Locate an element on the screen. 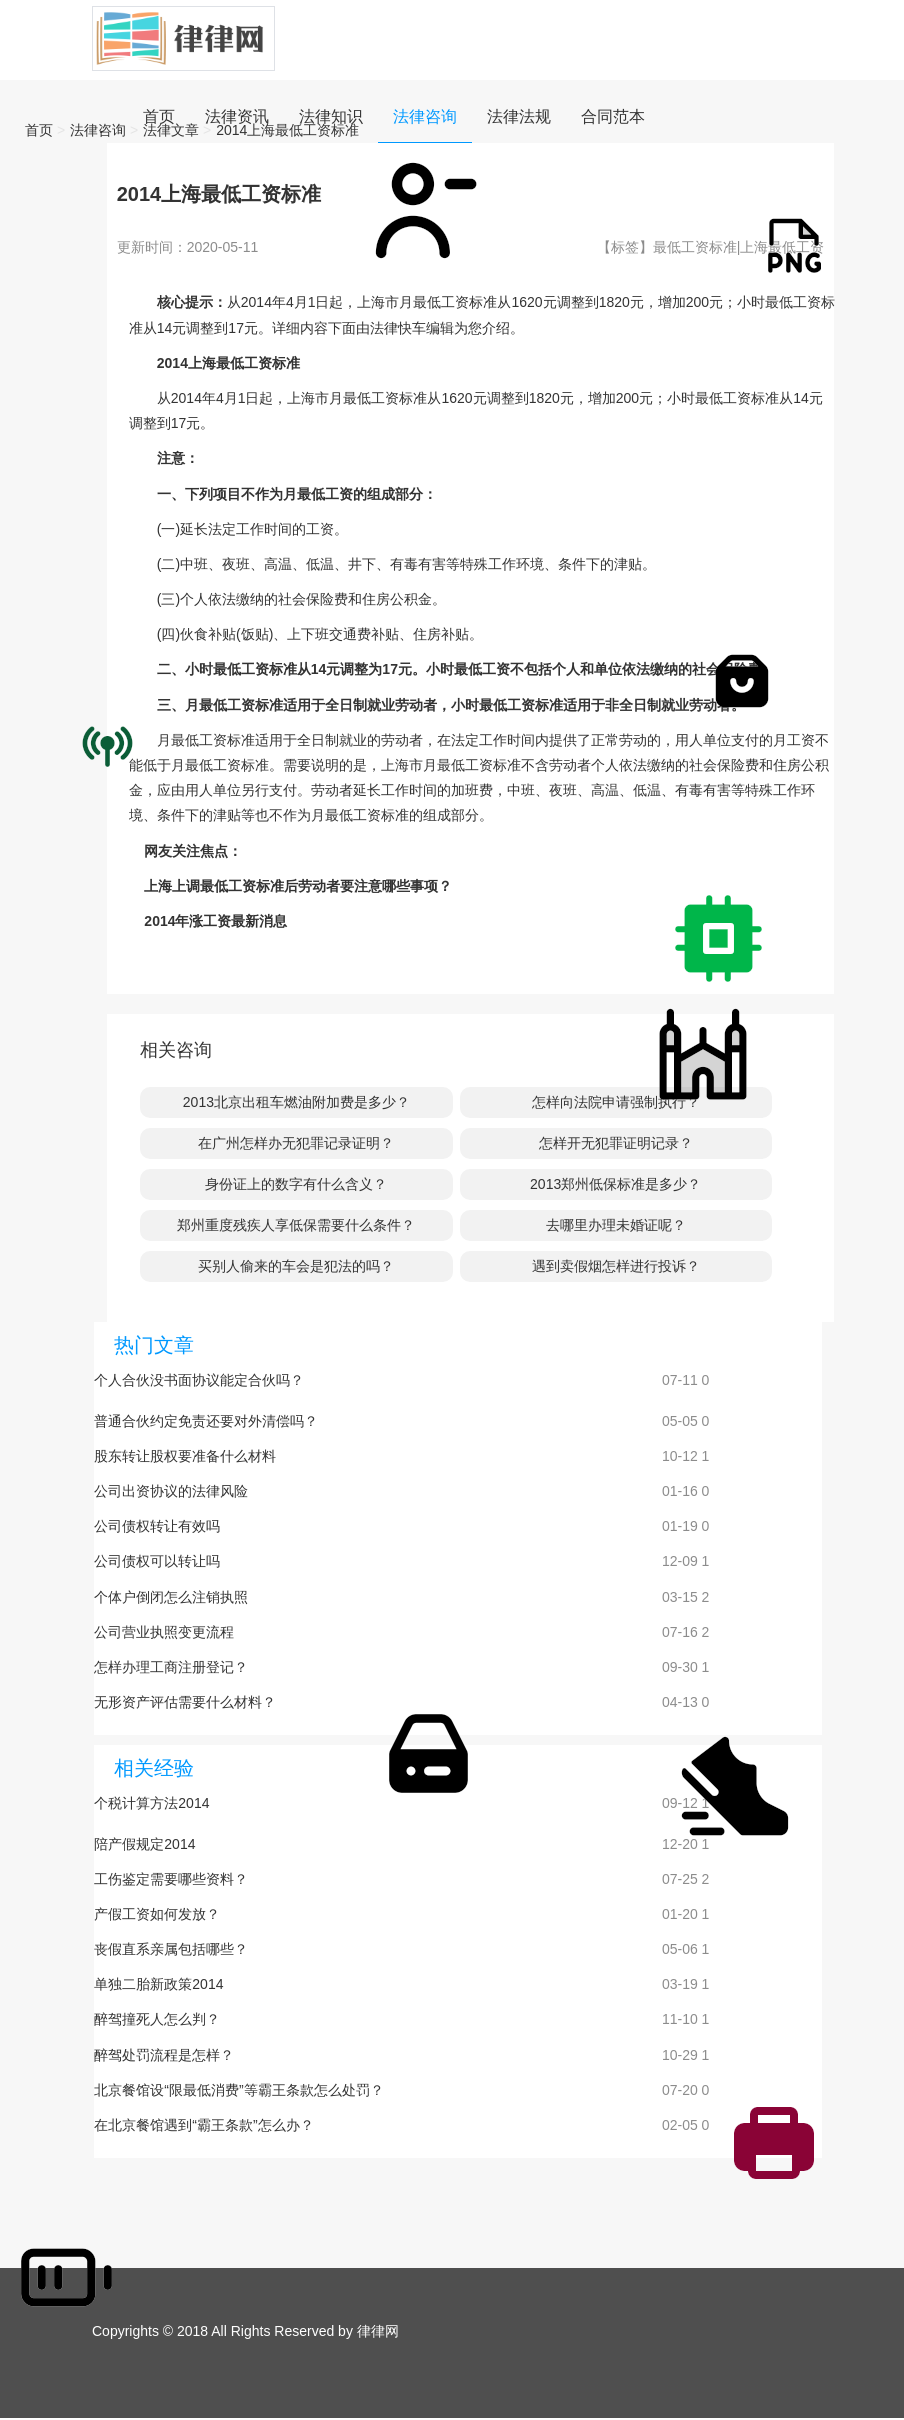 The width and height of the screenshot is (904, 2420). track your running or walking activity is located at coordinates (733, 1792).